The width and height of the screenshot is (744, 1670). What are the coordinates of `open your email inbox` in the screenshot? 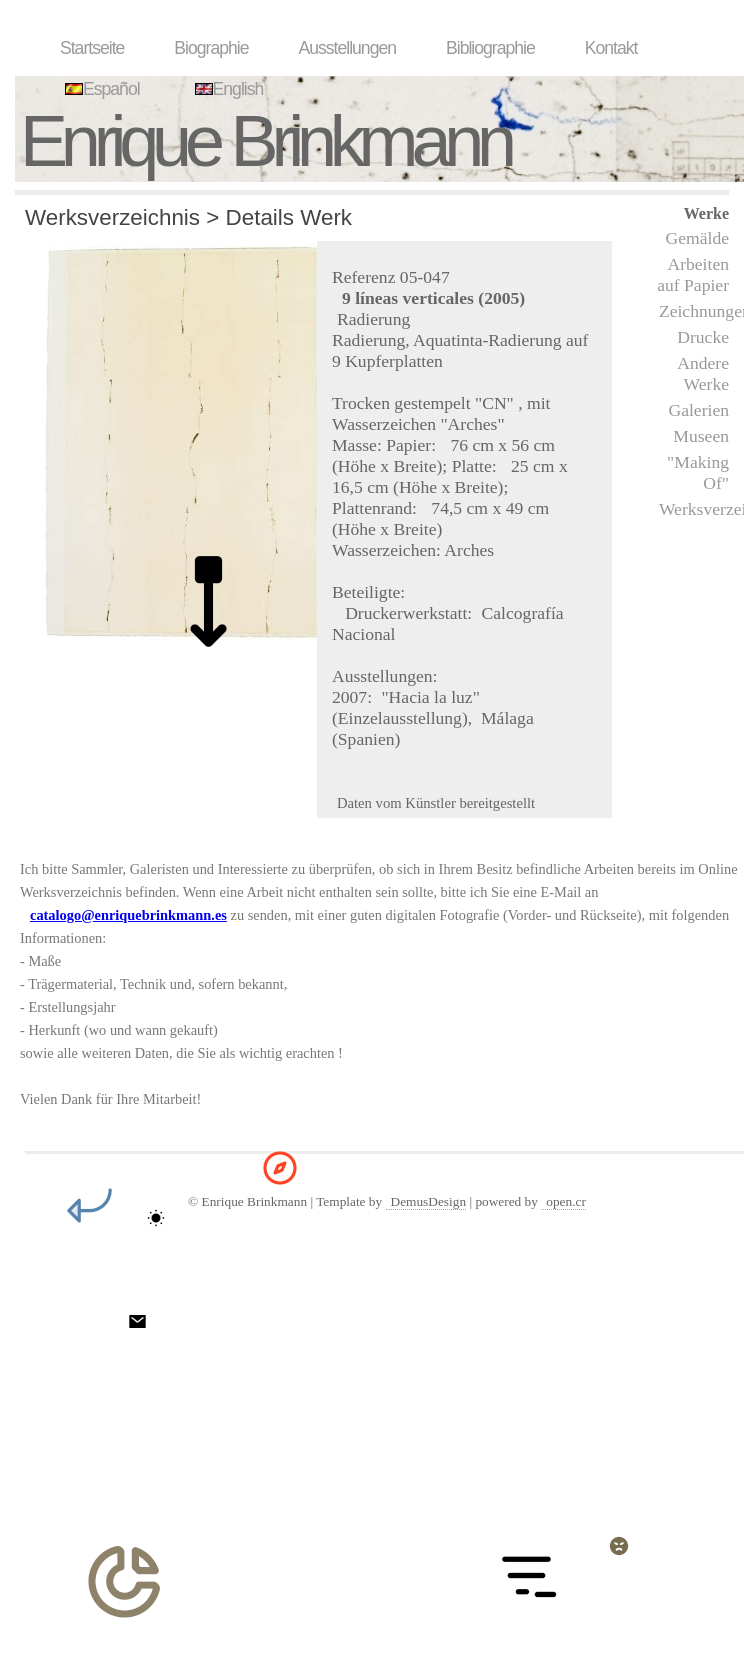 It's located at (137, 1321).